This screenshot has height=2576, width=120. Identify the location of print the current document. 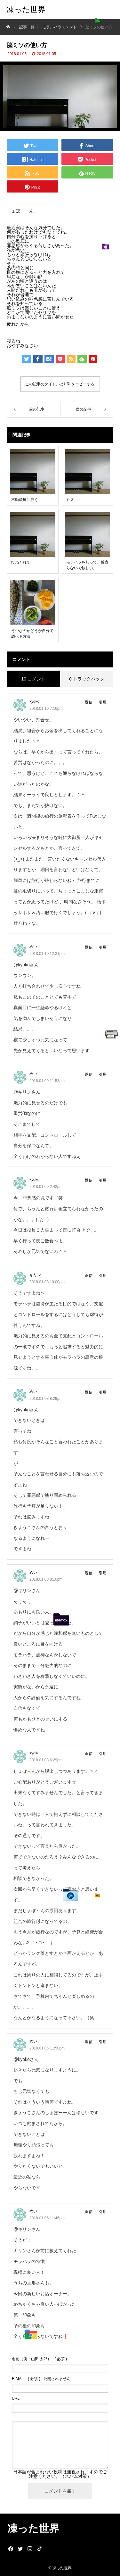
(111, 1034).